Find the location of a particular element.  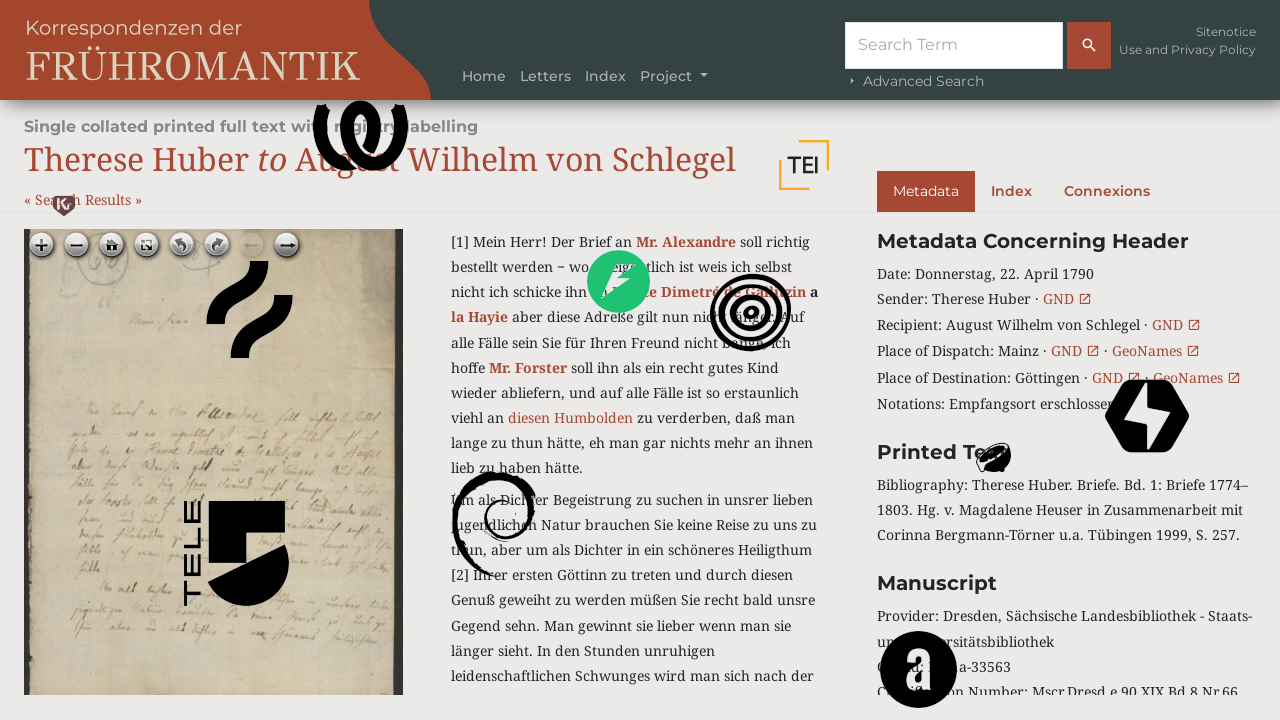

optuna hyperparameter optimization framework logo is located at coordinates (750, 312).